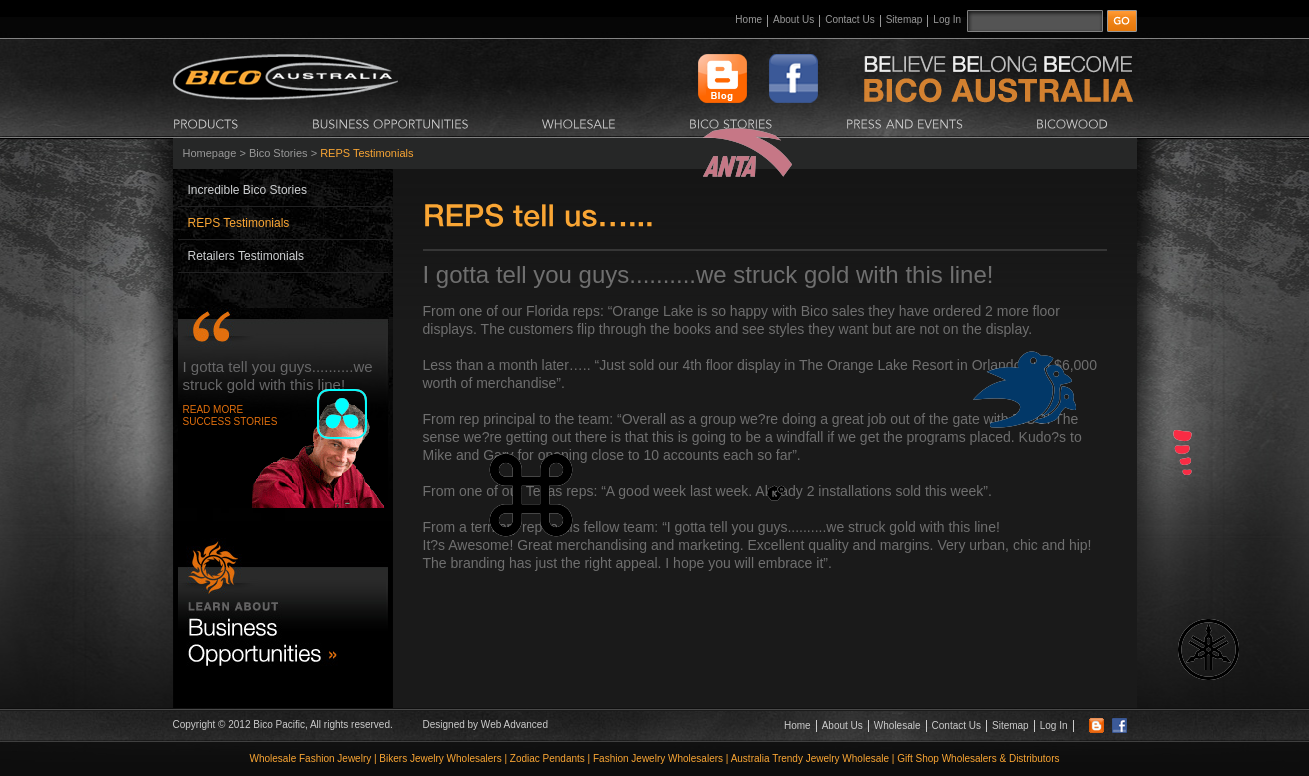 Image resolution: width=1309 pixels, height=776 pixels. Describe the element at coordinates (531, 495) in the screenshot. I see `command key symbol for keyboard shortcuts` at that location.